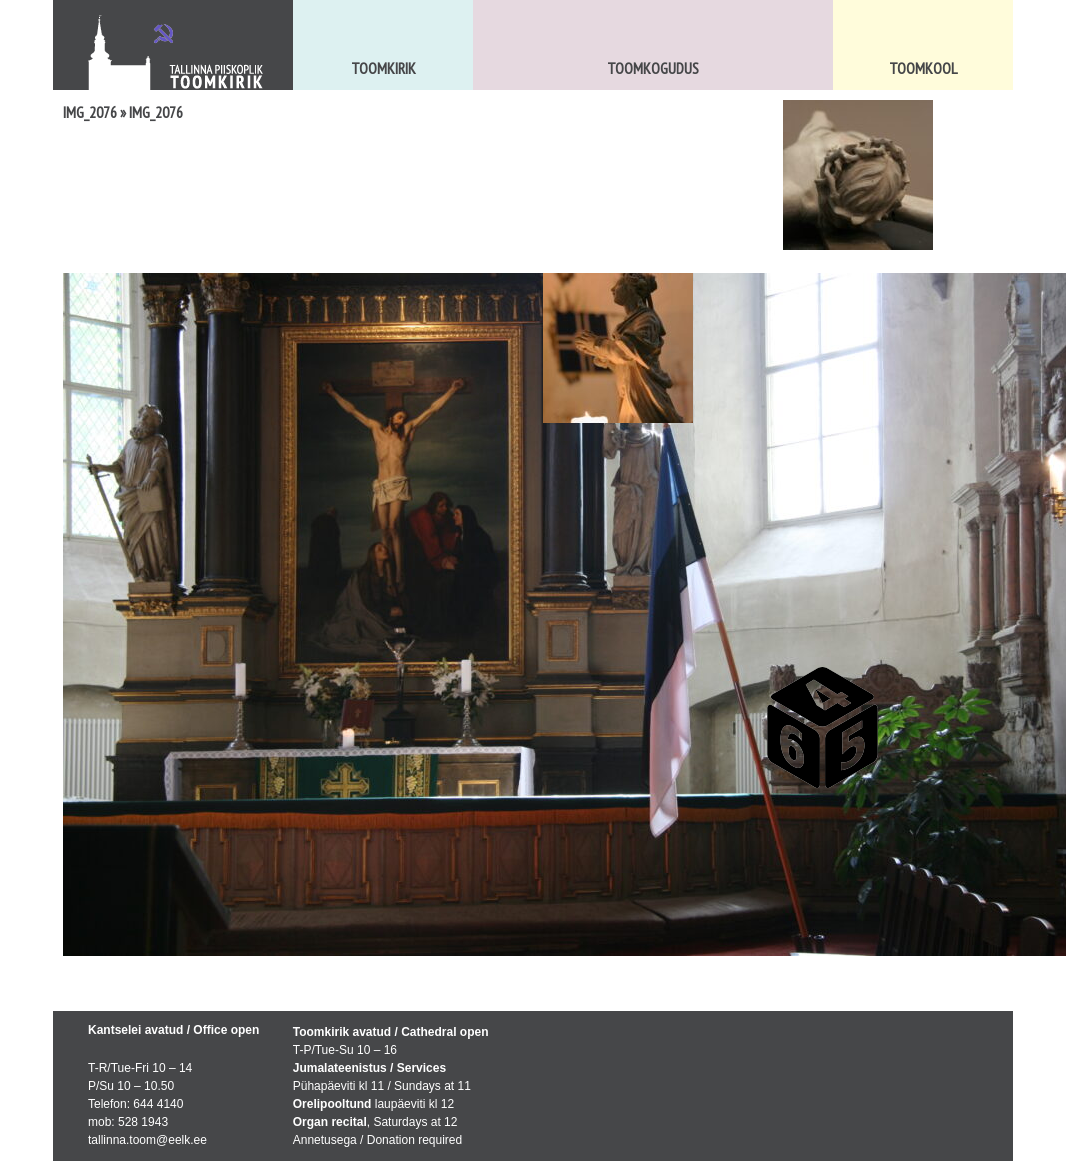 The height and width of the screenshot is (1161, 1066). I want to click on roll dice or randomize selection, so click(822, 728).